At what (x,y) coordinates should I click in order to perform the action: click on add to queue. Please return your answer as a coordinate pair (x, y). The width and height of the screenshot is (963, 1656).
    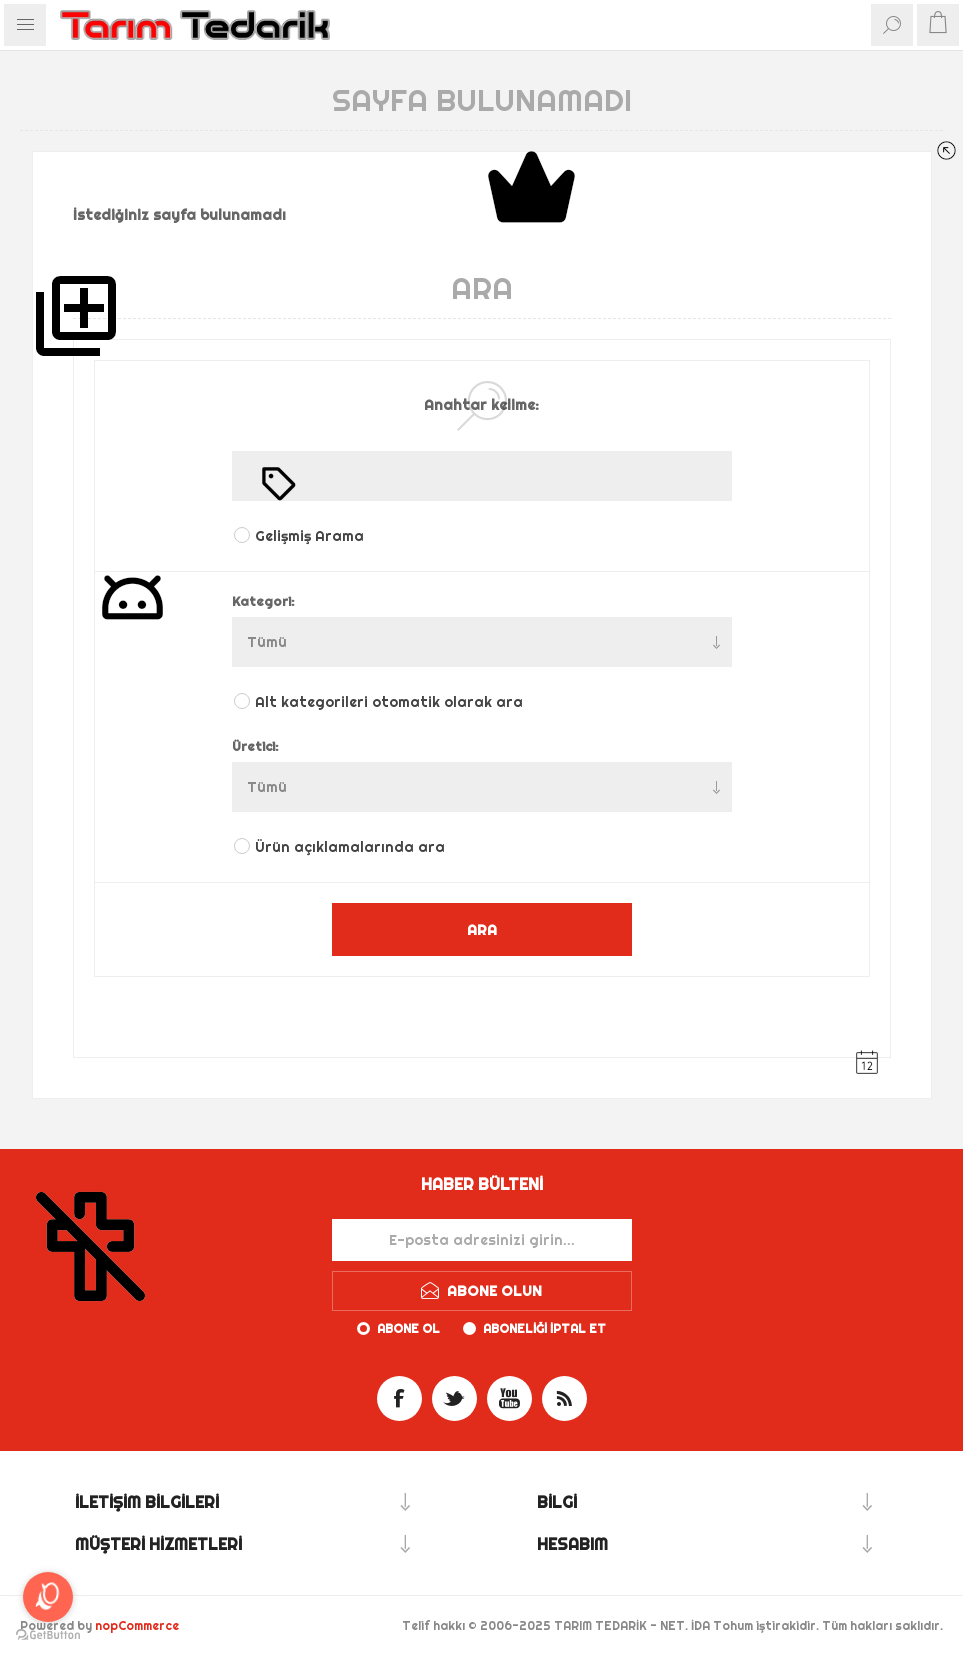
    Looking at the image, I should click on (76, 316).